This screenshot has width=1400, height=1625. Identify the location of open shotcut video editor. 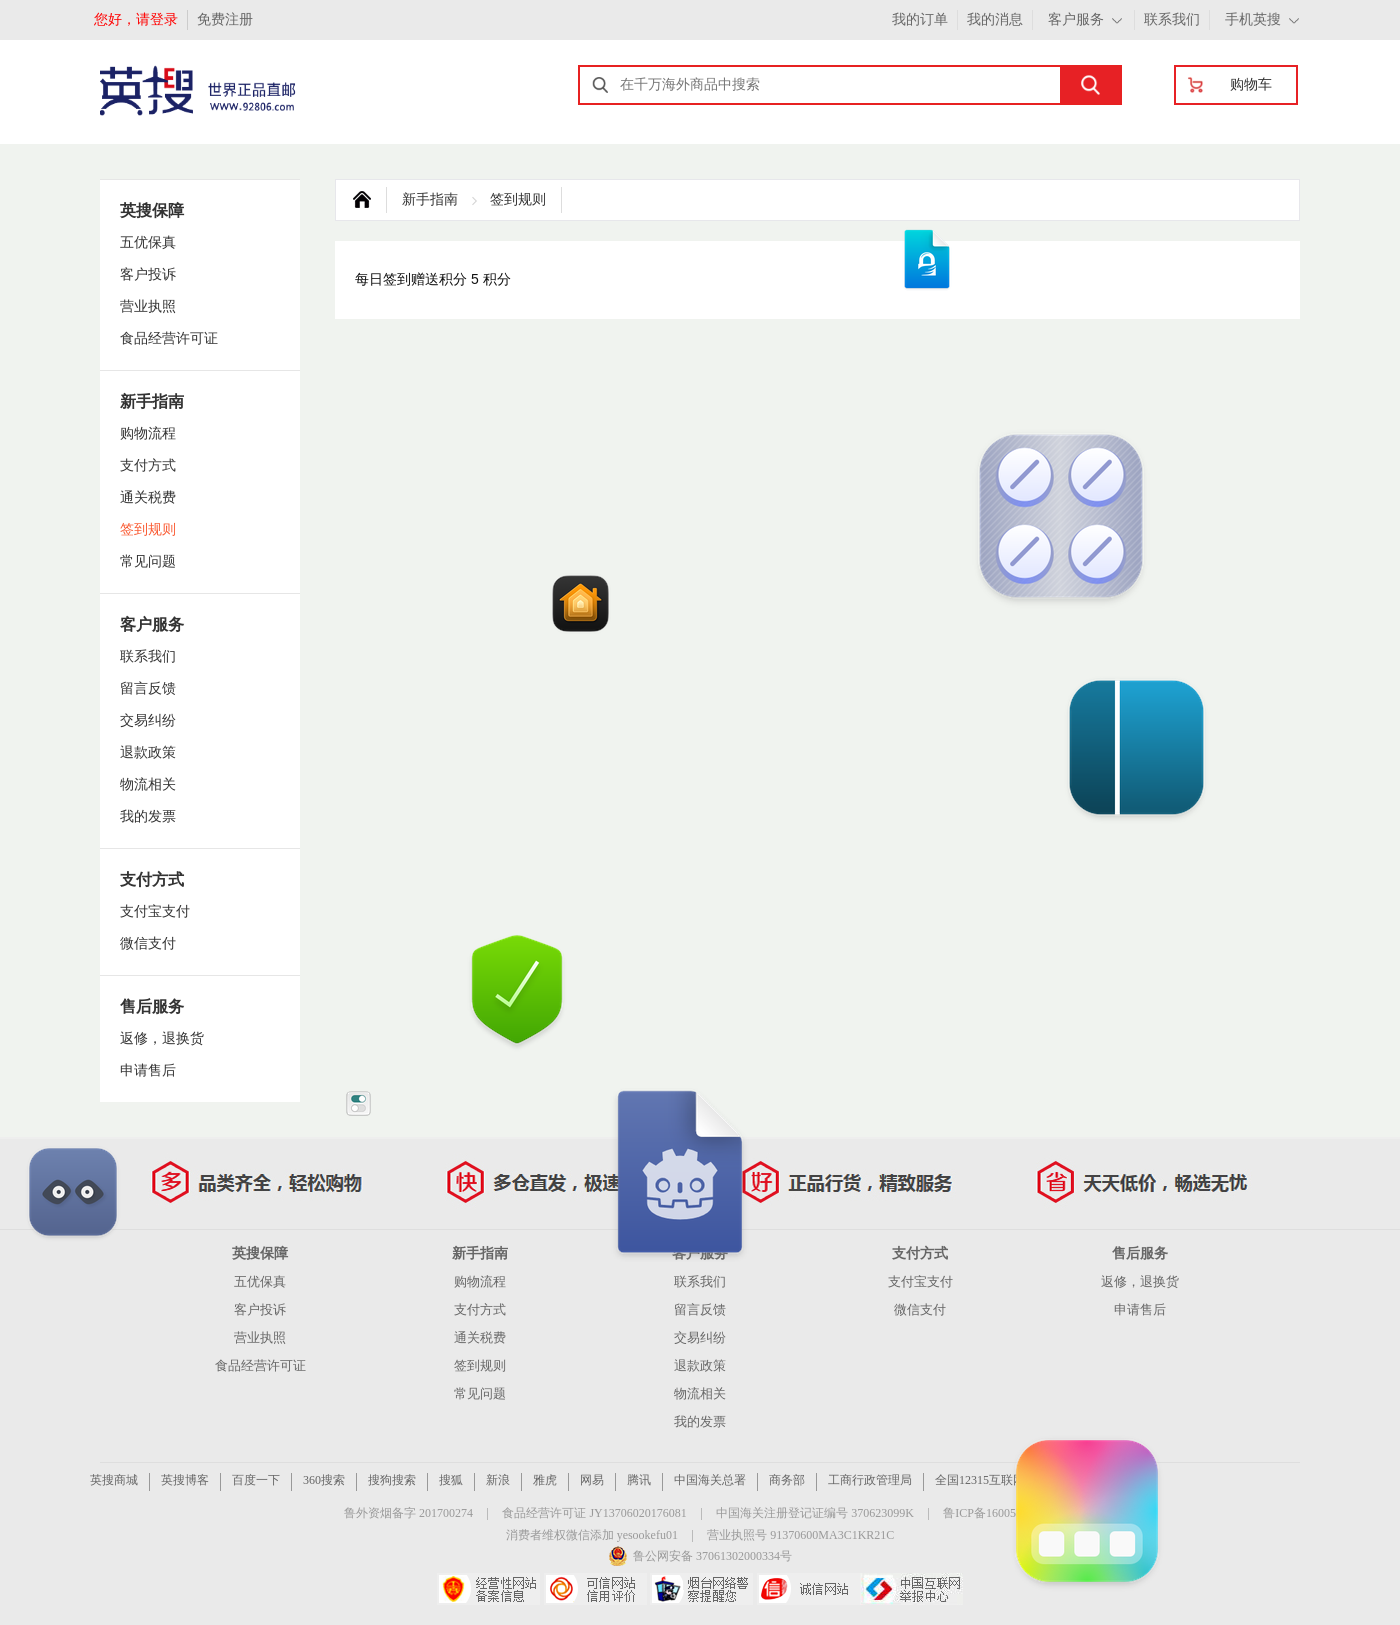
(1136, 747).